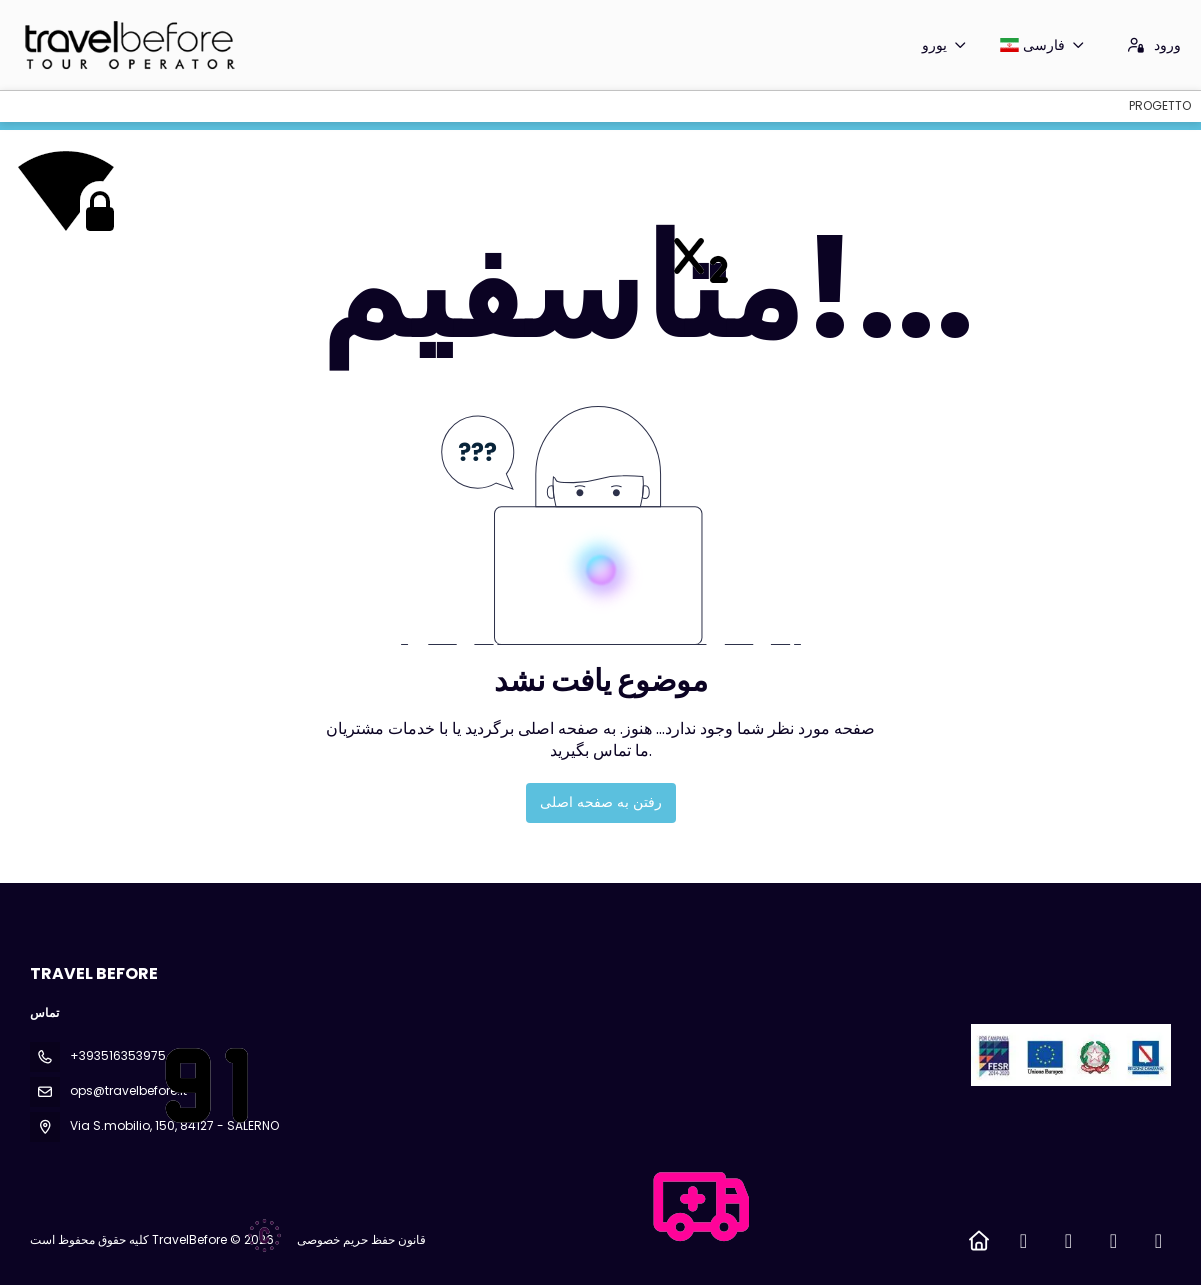 The width and height of the screenshot is (1201, 1285). What do you see at coordinates (66, 191) in the screenshot?
I see `connected to a password-protected wifi network` at bounding box center [66, 191].